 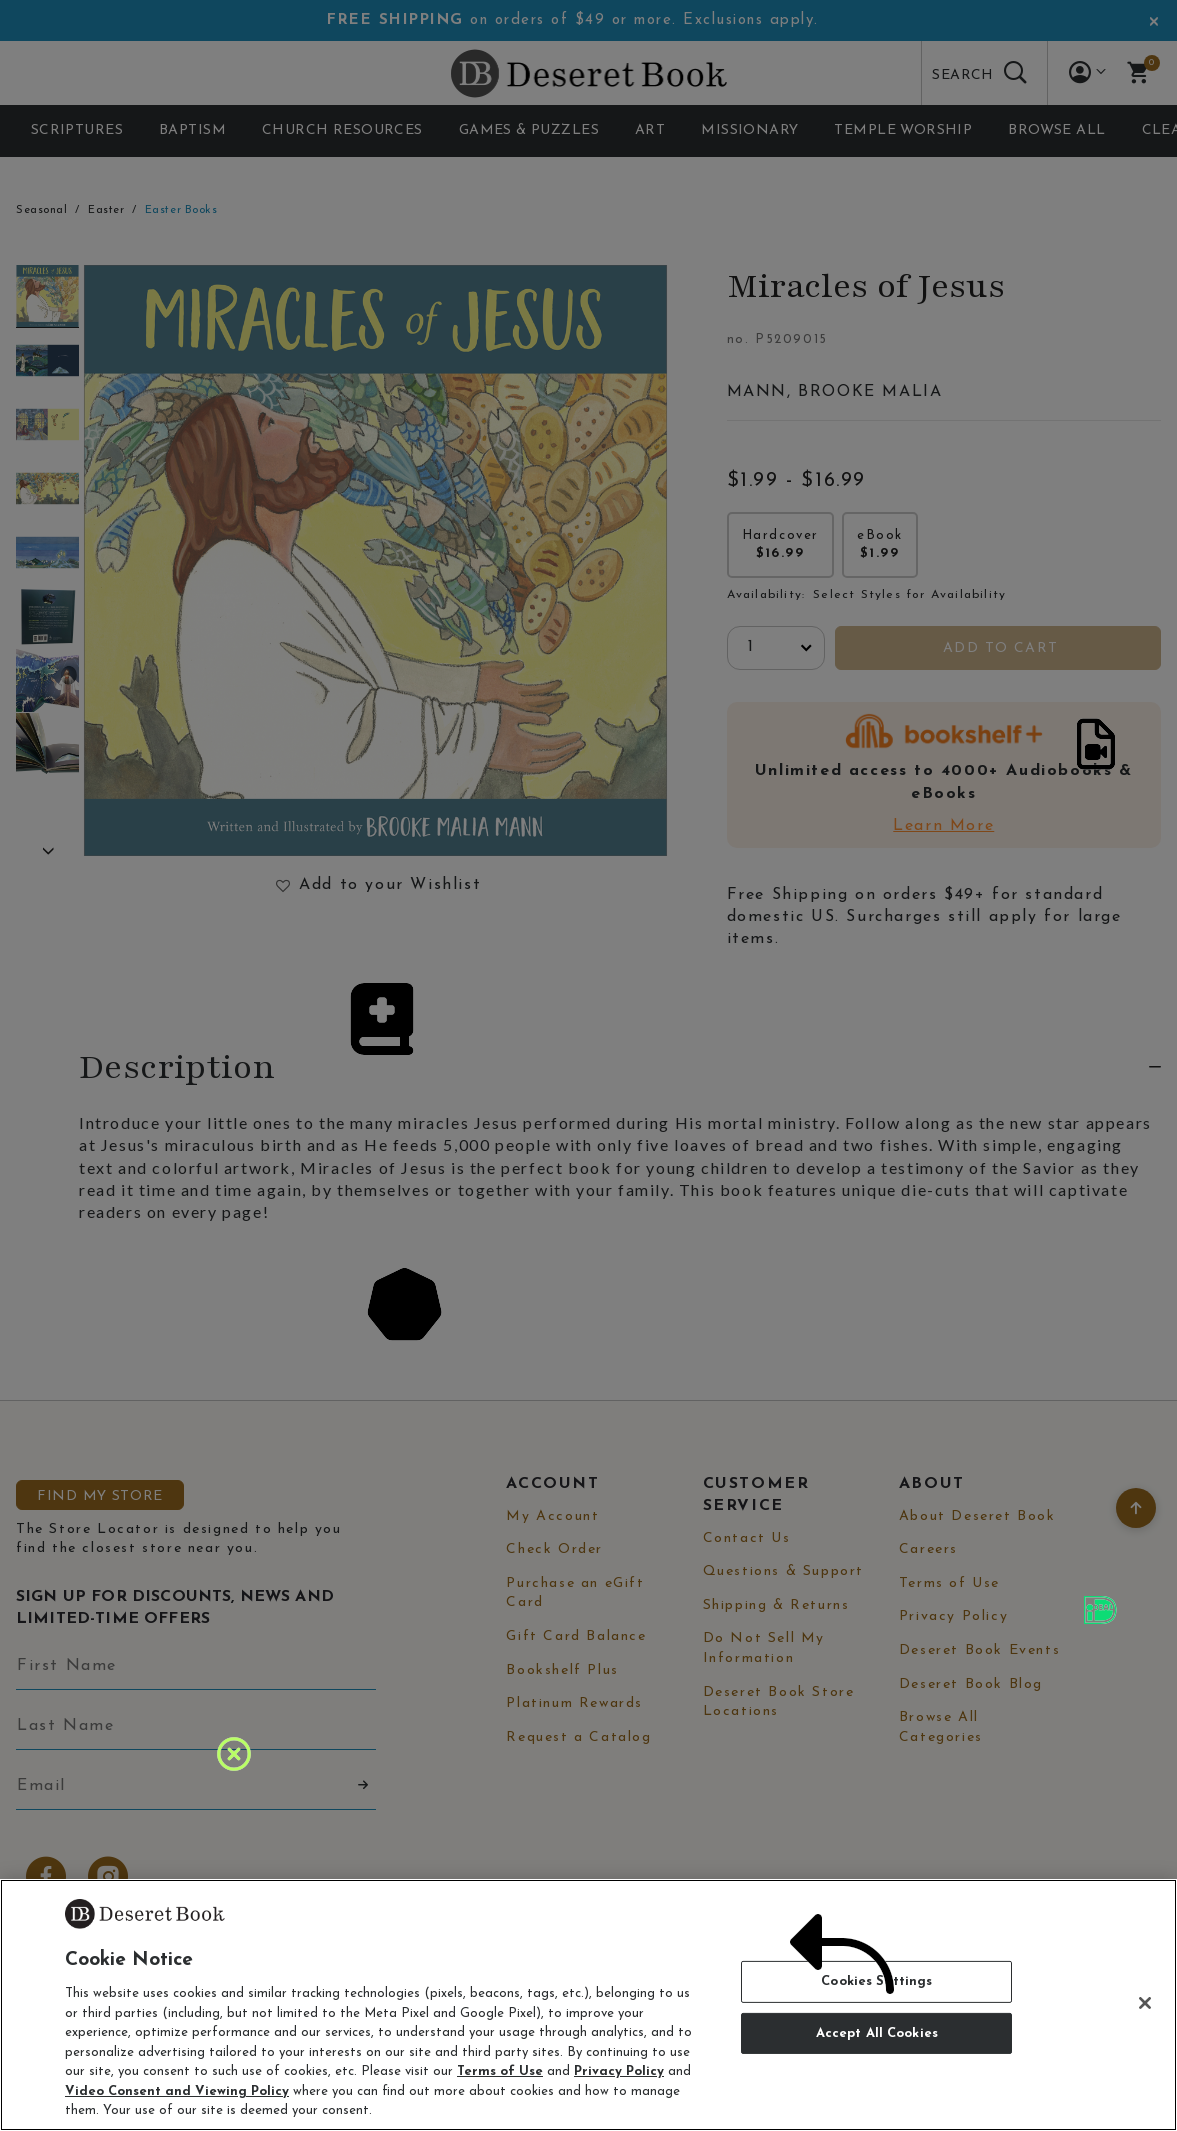 I want to click on pay with iDEAL payment method, so click(x=1100, y=1610).